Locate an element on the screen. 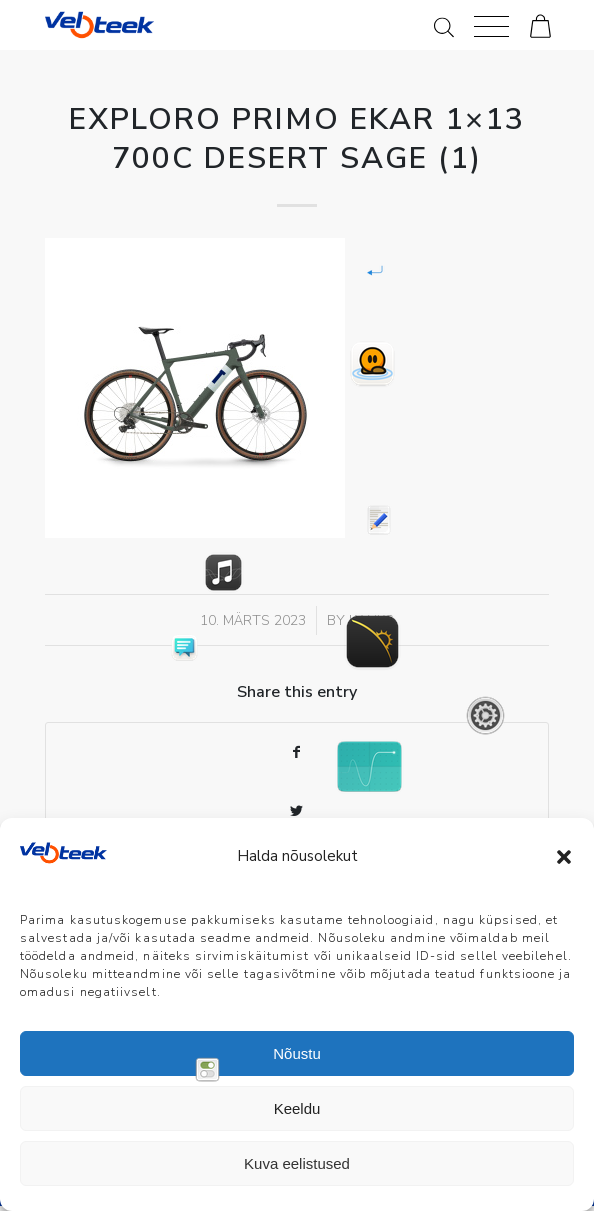 The width and height of the screenshot is (594, 1211). open system tweaks or settings customization is located at coordinates (207, 1069).